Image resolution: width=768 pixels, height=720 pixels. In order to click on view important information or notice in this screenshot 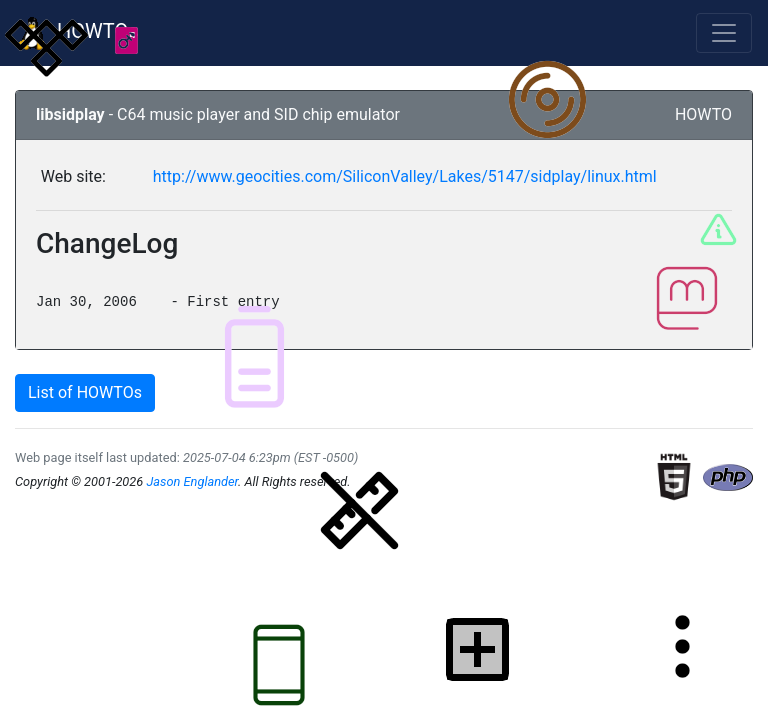, I will do `click(718, 230)`.